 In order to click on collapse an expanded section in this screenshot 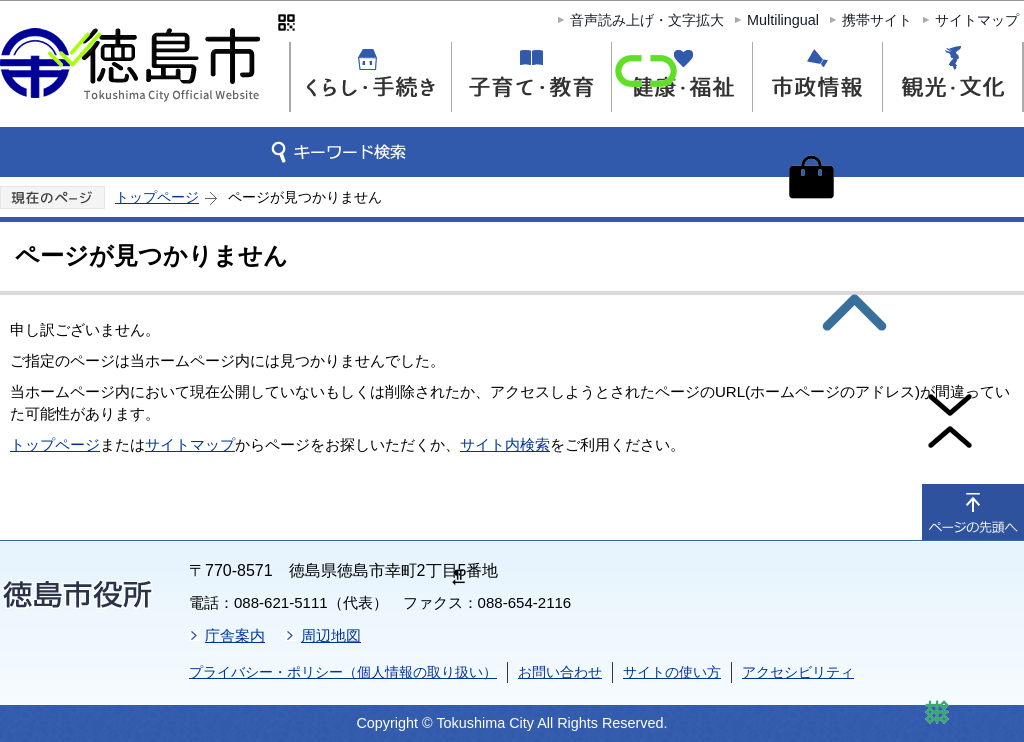, I will do `click(854, 312)`.